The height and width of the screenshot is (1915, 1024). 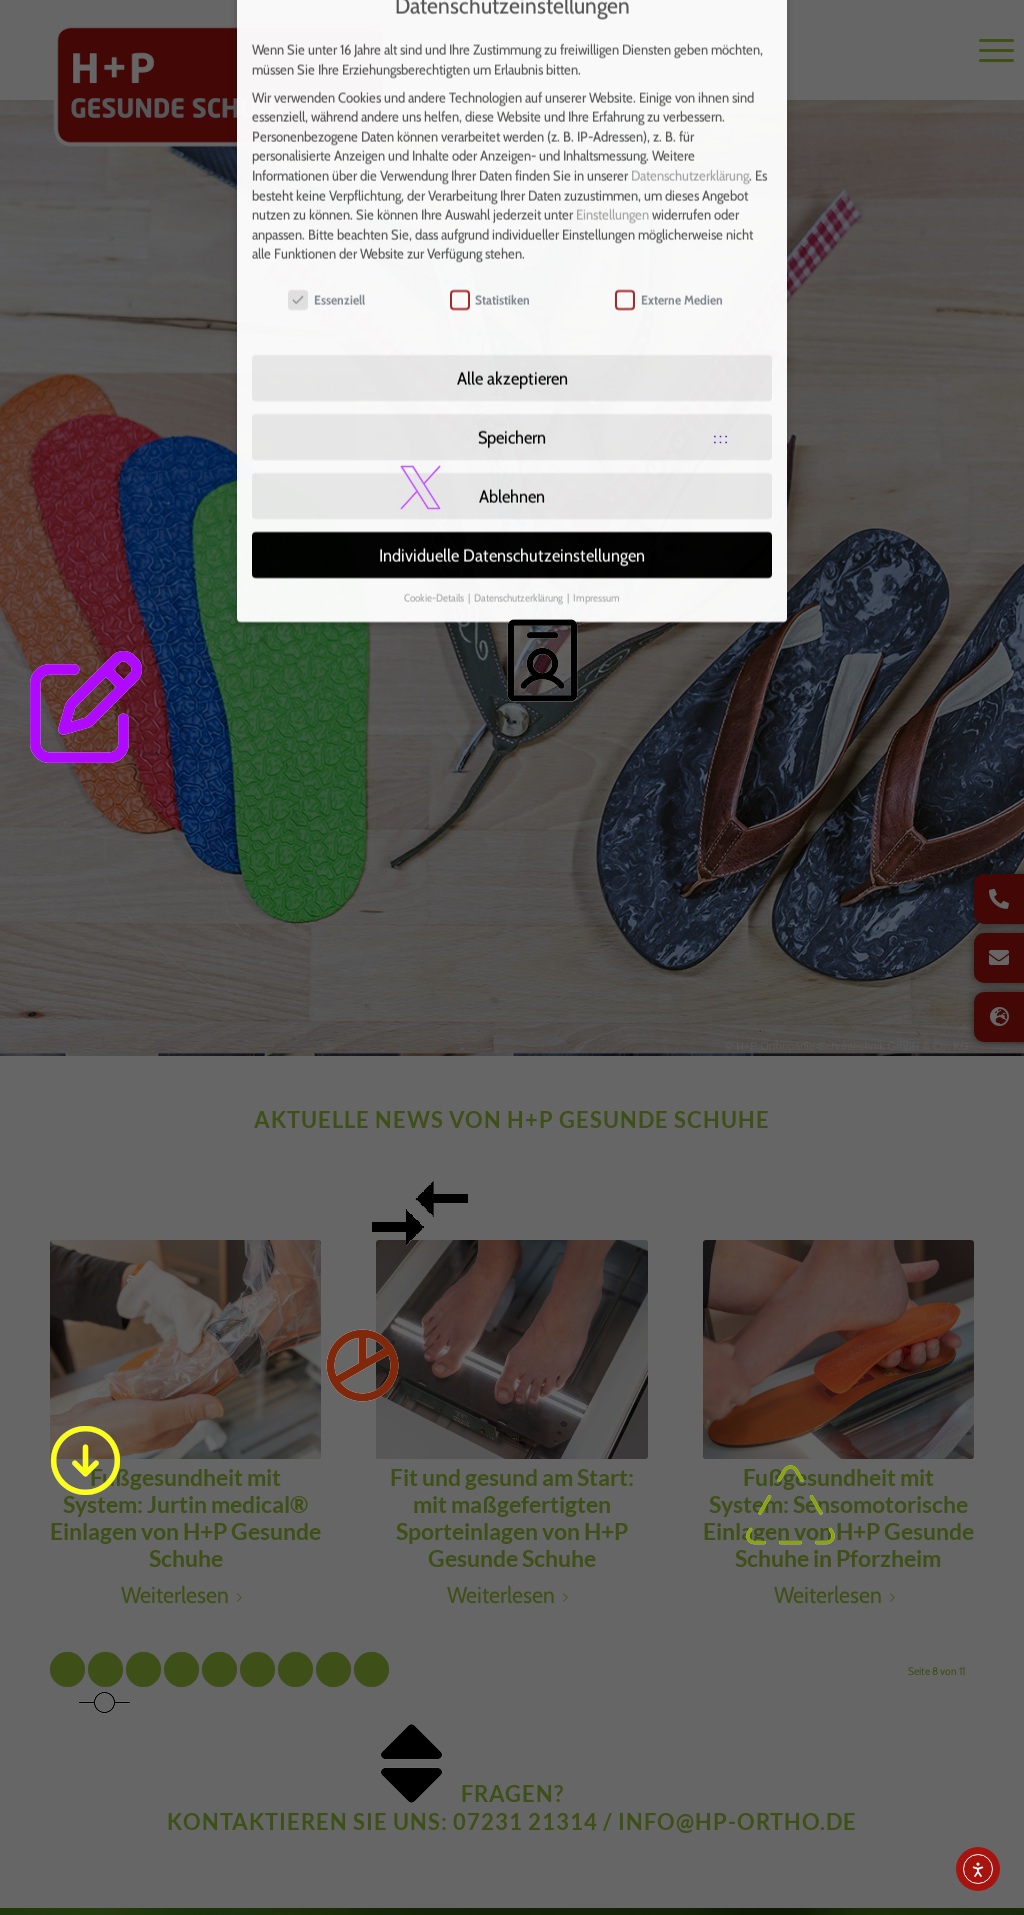 I want to click on indicates incomplete or pending status, so click(x=790, y=1506).